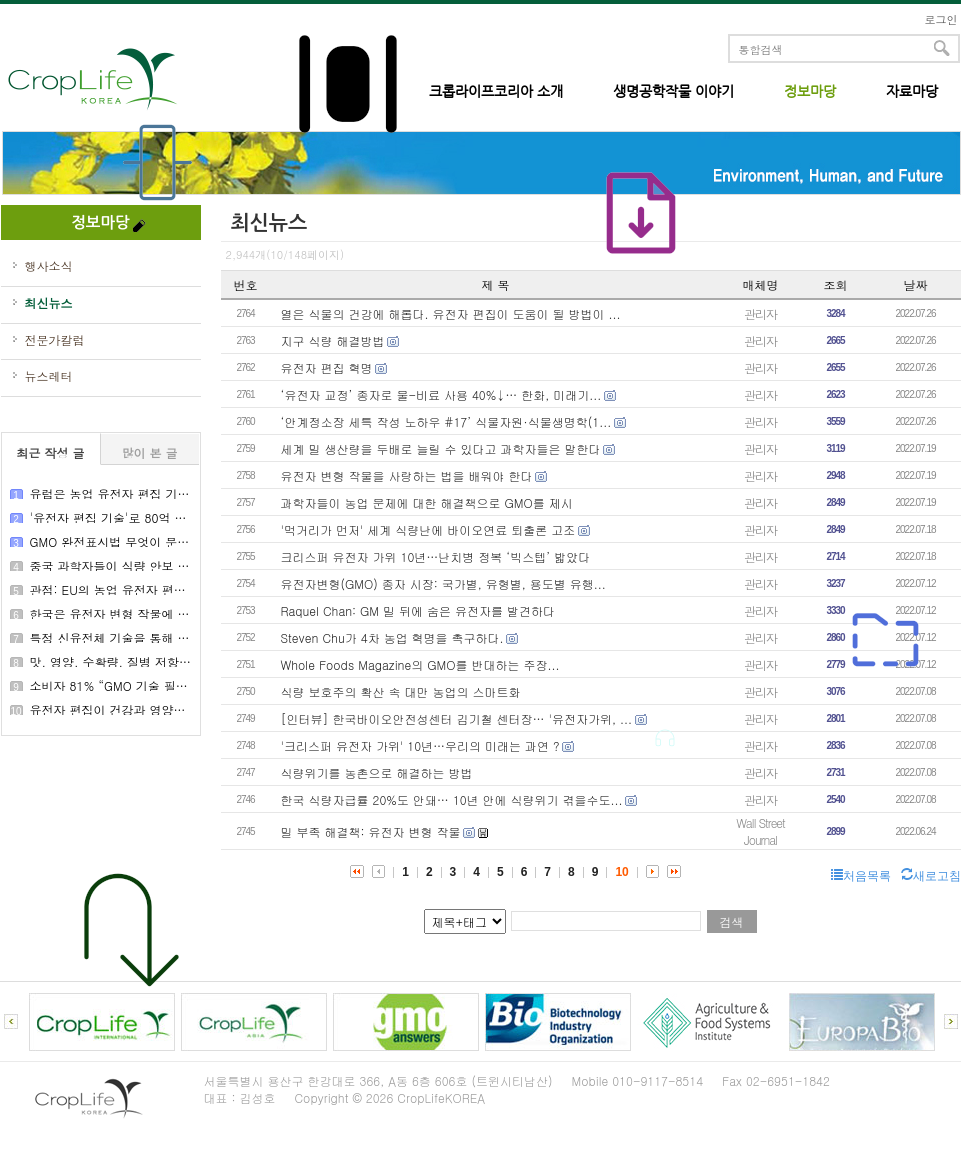 This screenshot has width=961, height=1164. What do you see at coordinates (157, 162) in the screenshot?
I see `align object to vertical center` at bounding box center [157, 162].